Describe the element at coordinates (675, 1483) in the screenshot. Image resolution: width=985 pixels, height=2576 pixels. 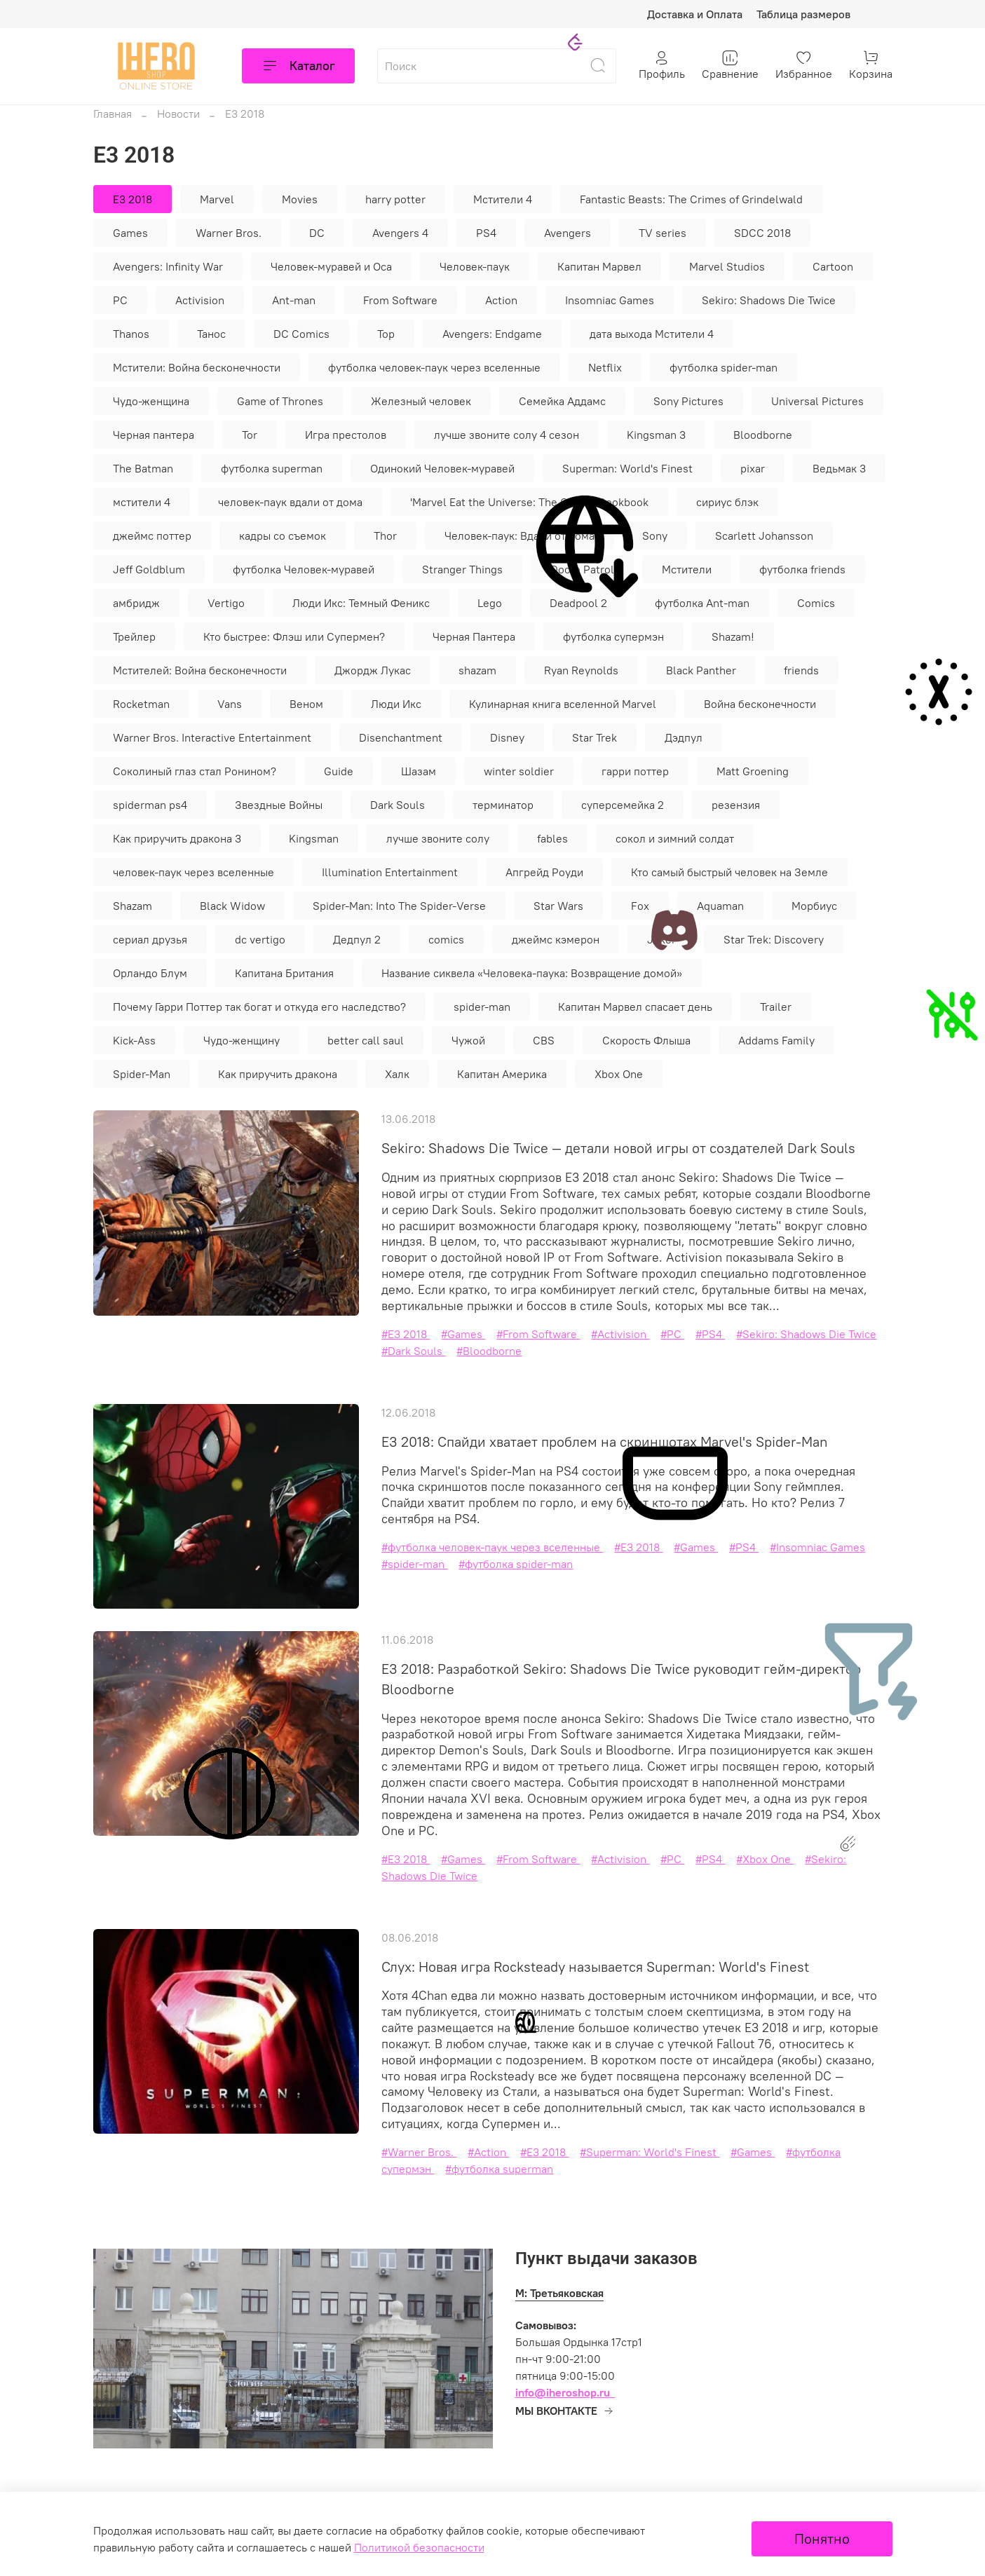
I see `container or card element with rounded bottom corners` at that location.